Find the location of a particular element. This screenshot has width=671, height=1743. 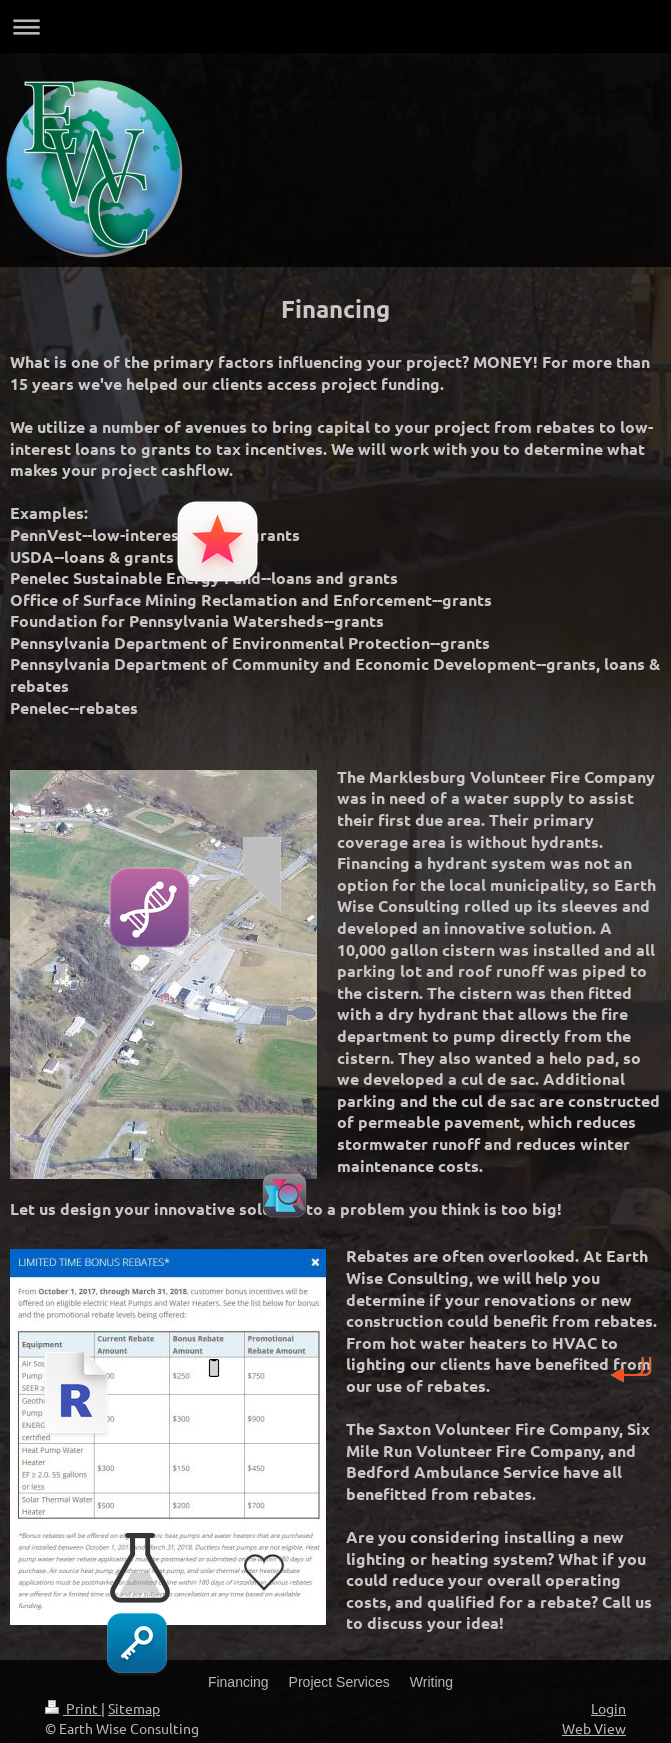

open aurea color palette or design tool app is located at coordinates (284, 1195).